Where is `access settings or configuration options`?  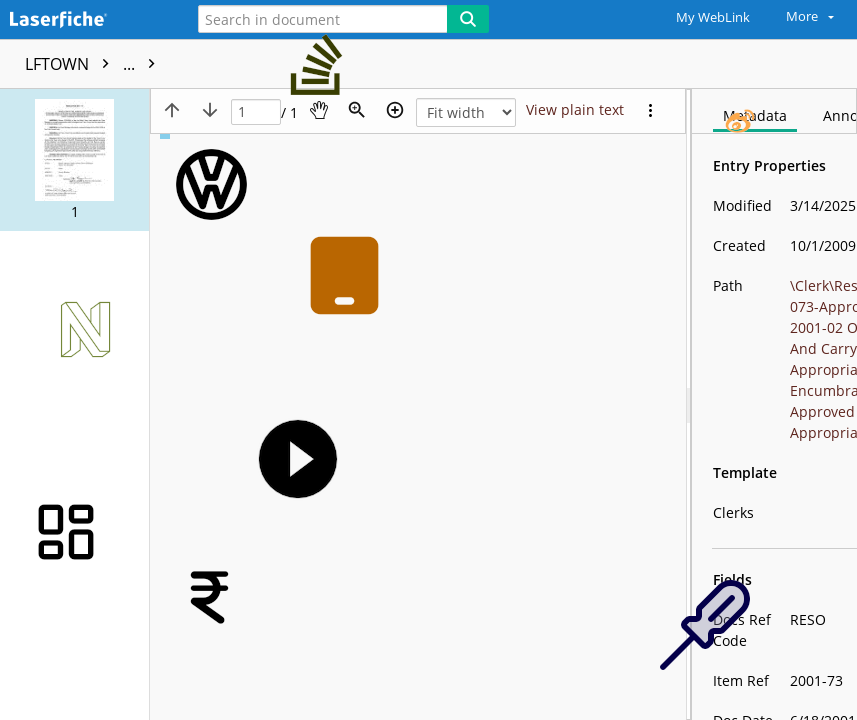
access settings or configuration options is located at coordinates (705, 625).